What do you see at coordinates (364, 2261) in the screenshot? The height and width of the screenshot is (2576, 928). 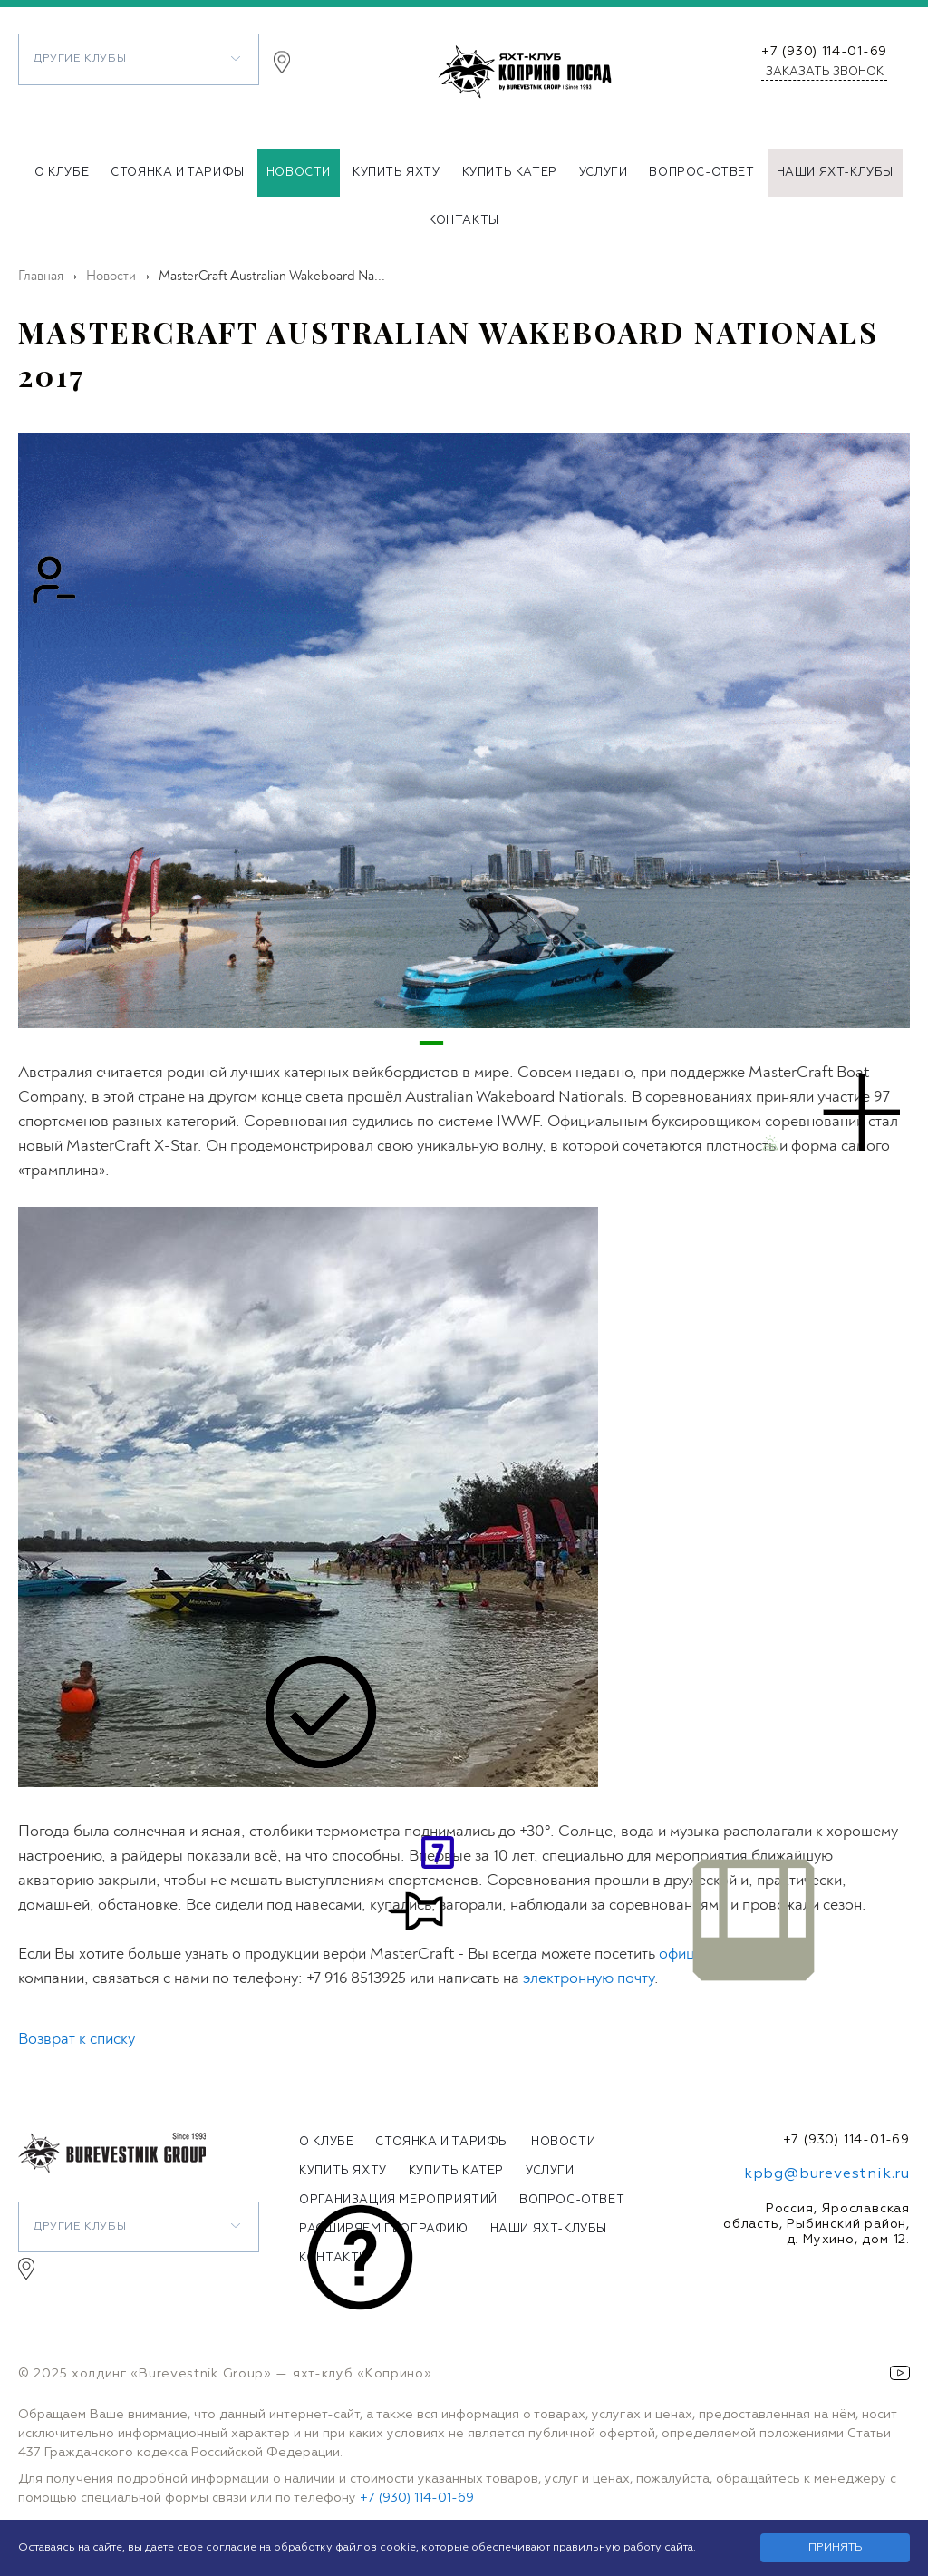 I see `access help or documentation` at bounding box center [364, 2261].